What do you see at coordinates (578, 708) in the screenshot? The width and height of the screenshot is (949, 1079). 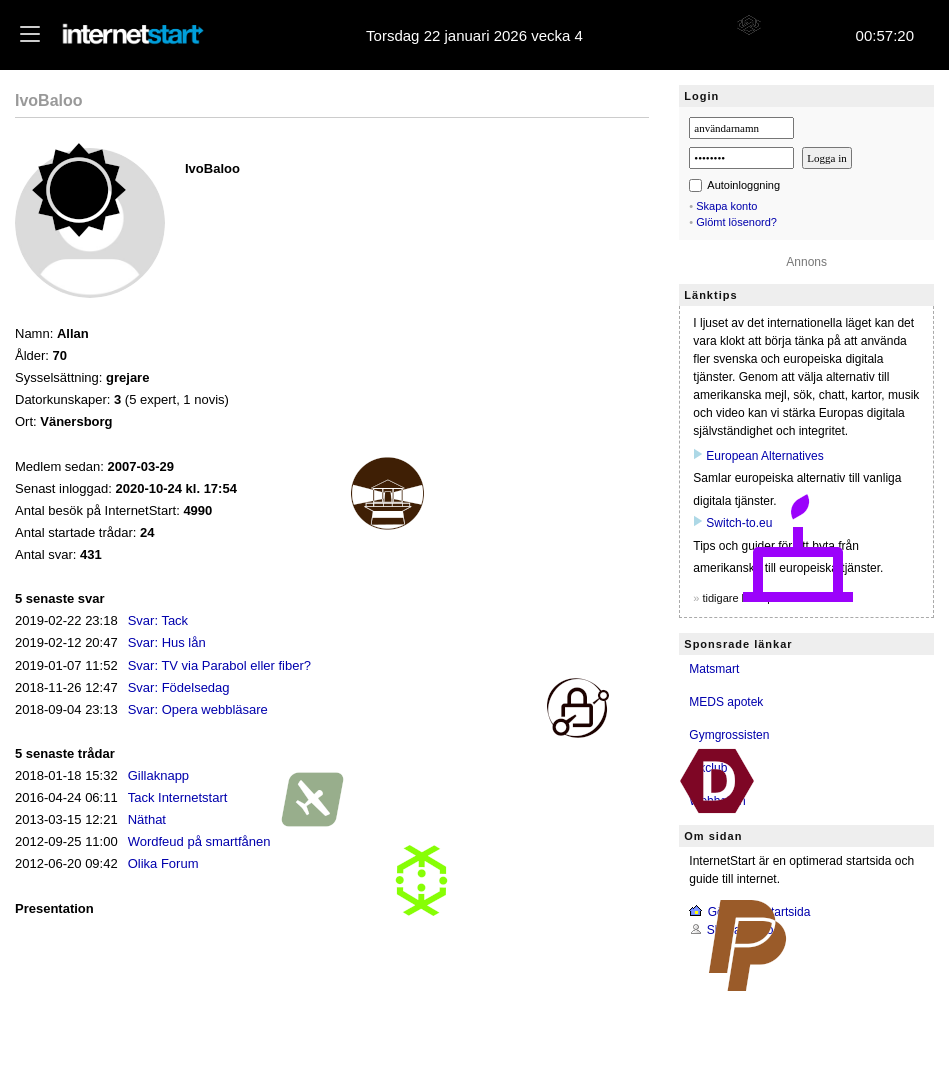 I see `caddy web server logo` at bounding box center [578, 708].